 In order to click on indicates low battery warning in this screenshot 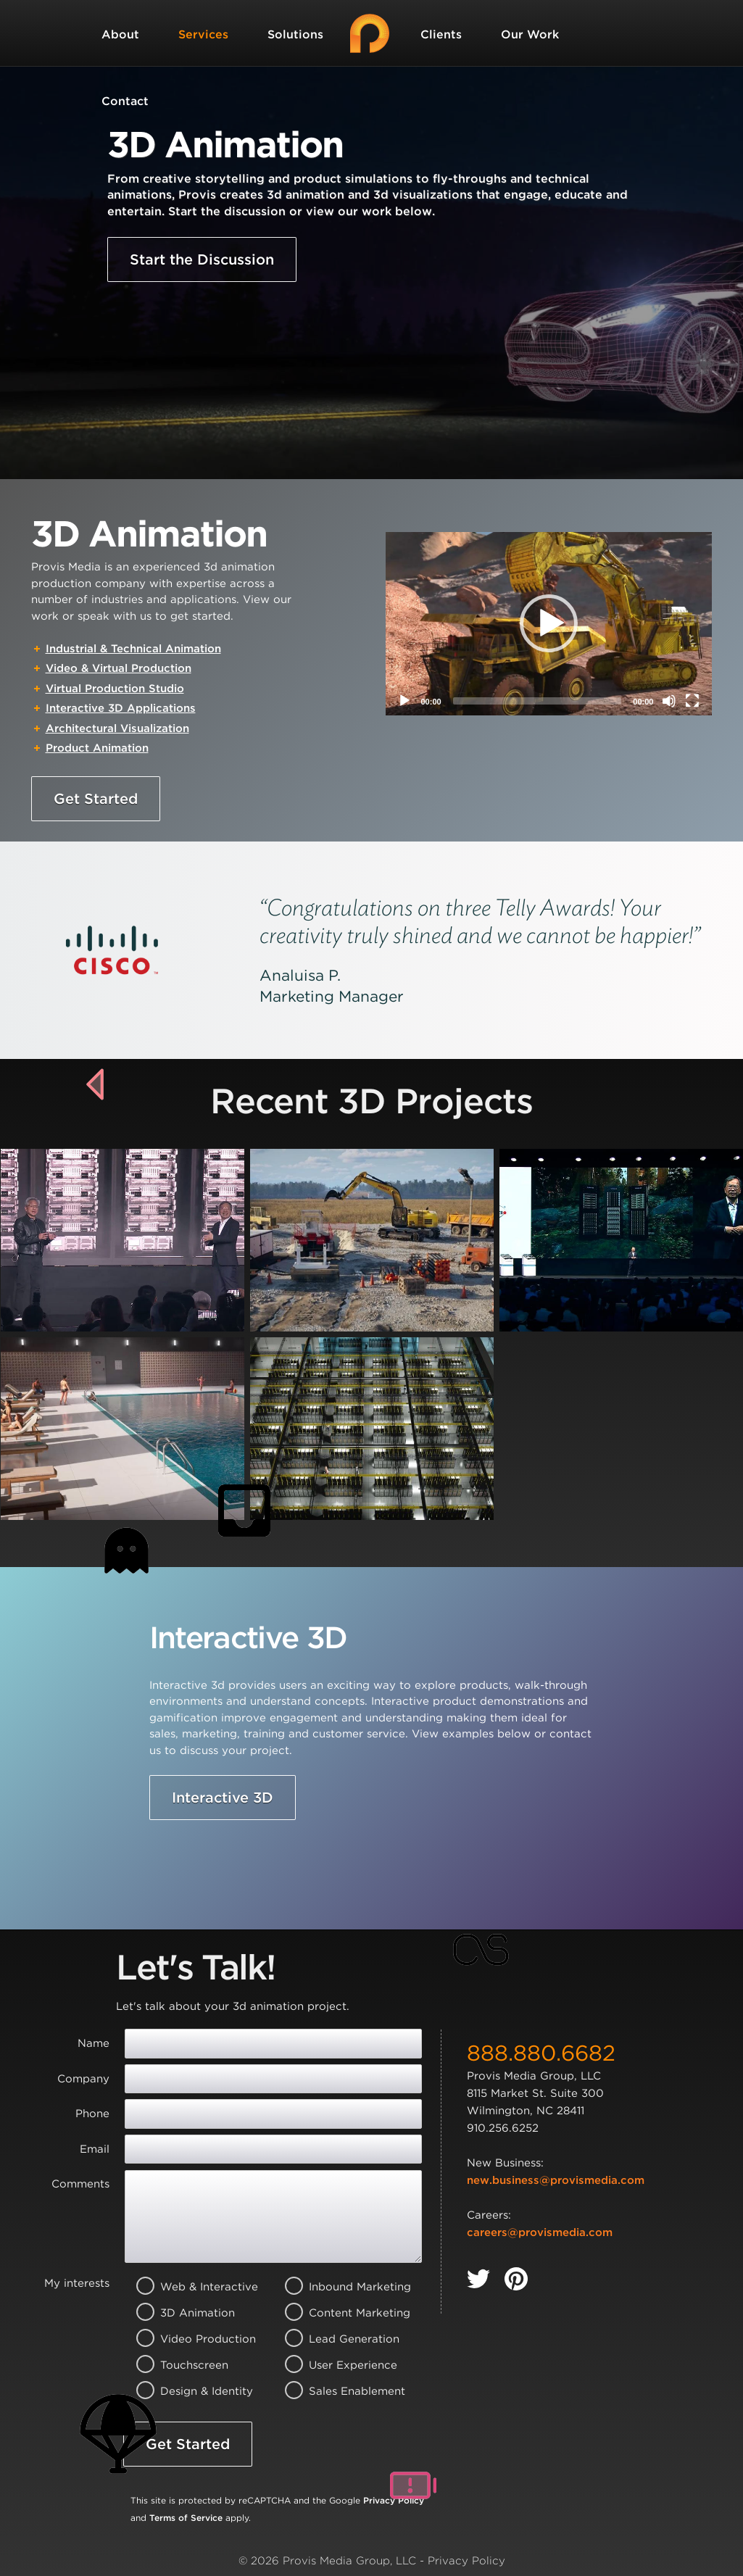, I will do `click(412, 2485)`.